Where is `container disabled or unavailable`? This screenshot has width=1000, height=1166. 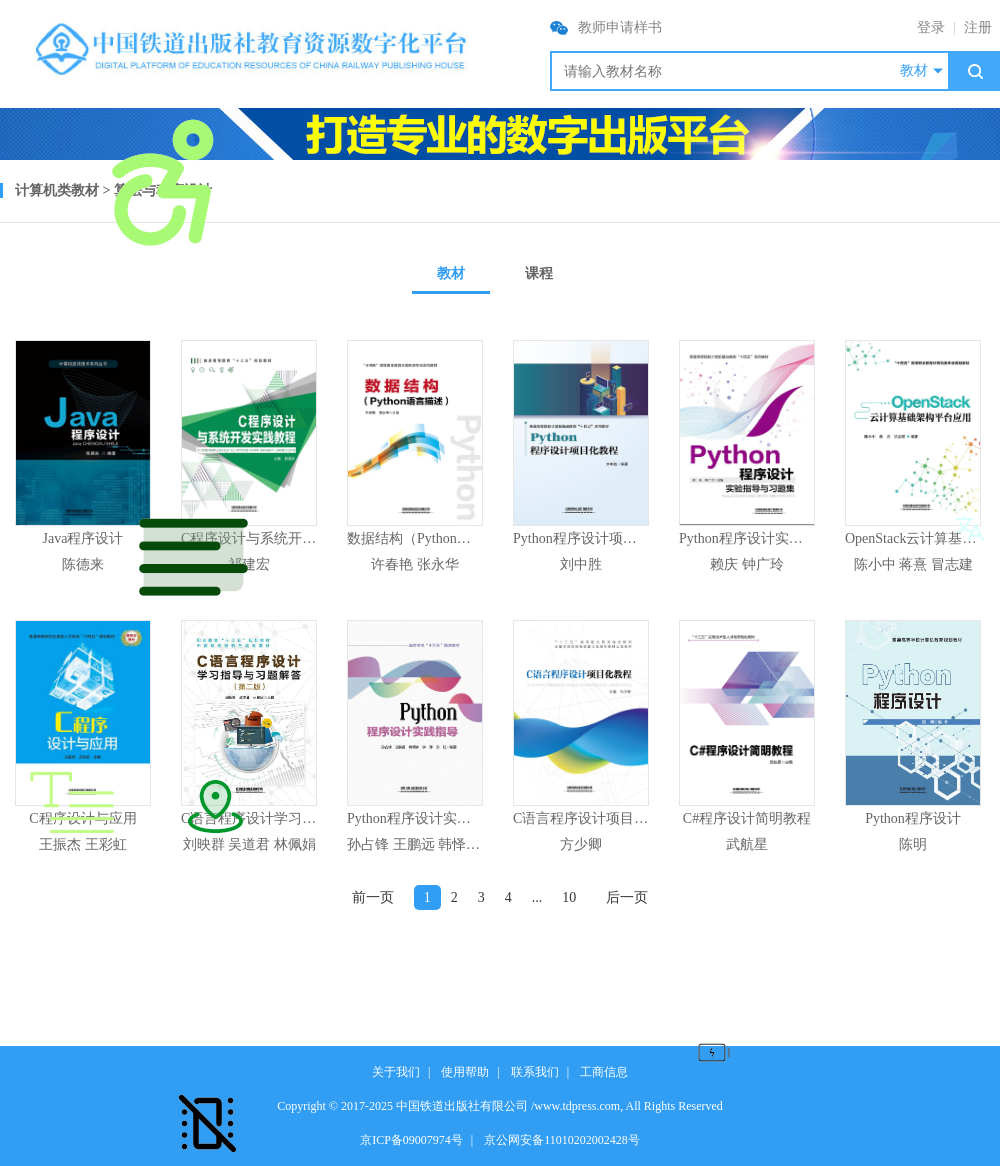 container disabled or unavailable is located at coordinates (207, 1123).